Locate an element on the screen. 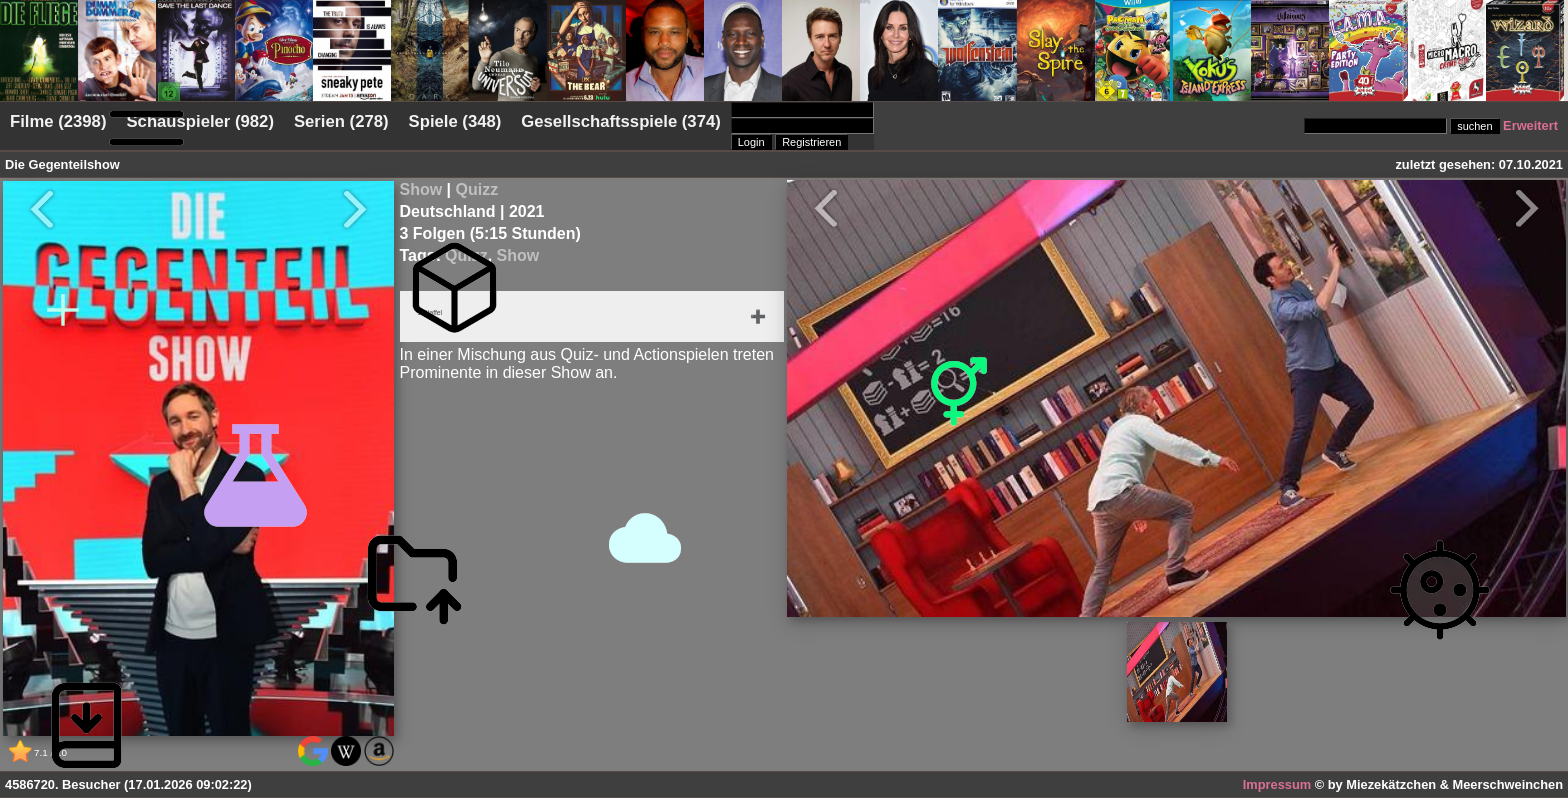  view 3D model or object is located at coordinates (454, 287).